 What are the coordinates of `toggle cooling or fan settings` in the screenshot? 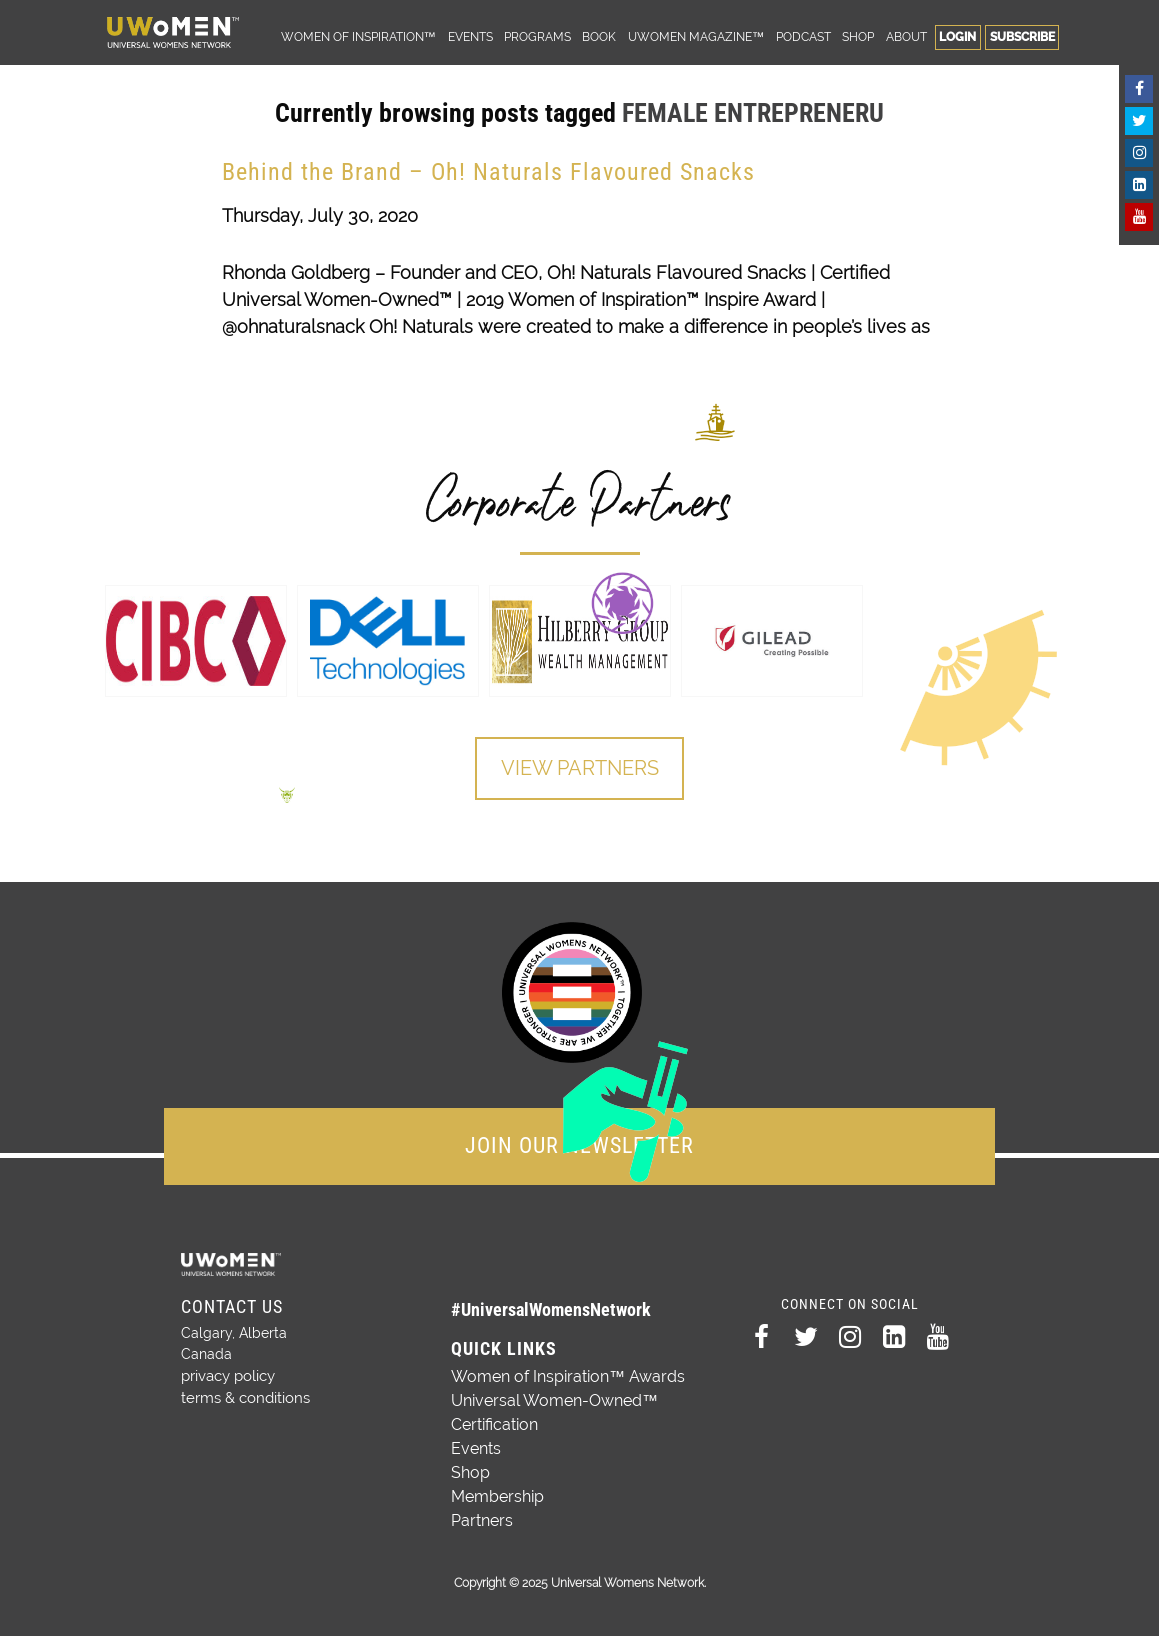 It's located at (978, 687).